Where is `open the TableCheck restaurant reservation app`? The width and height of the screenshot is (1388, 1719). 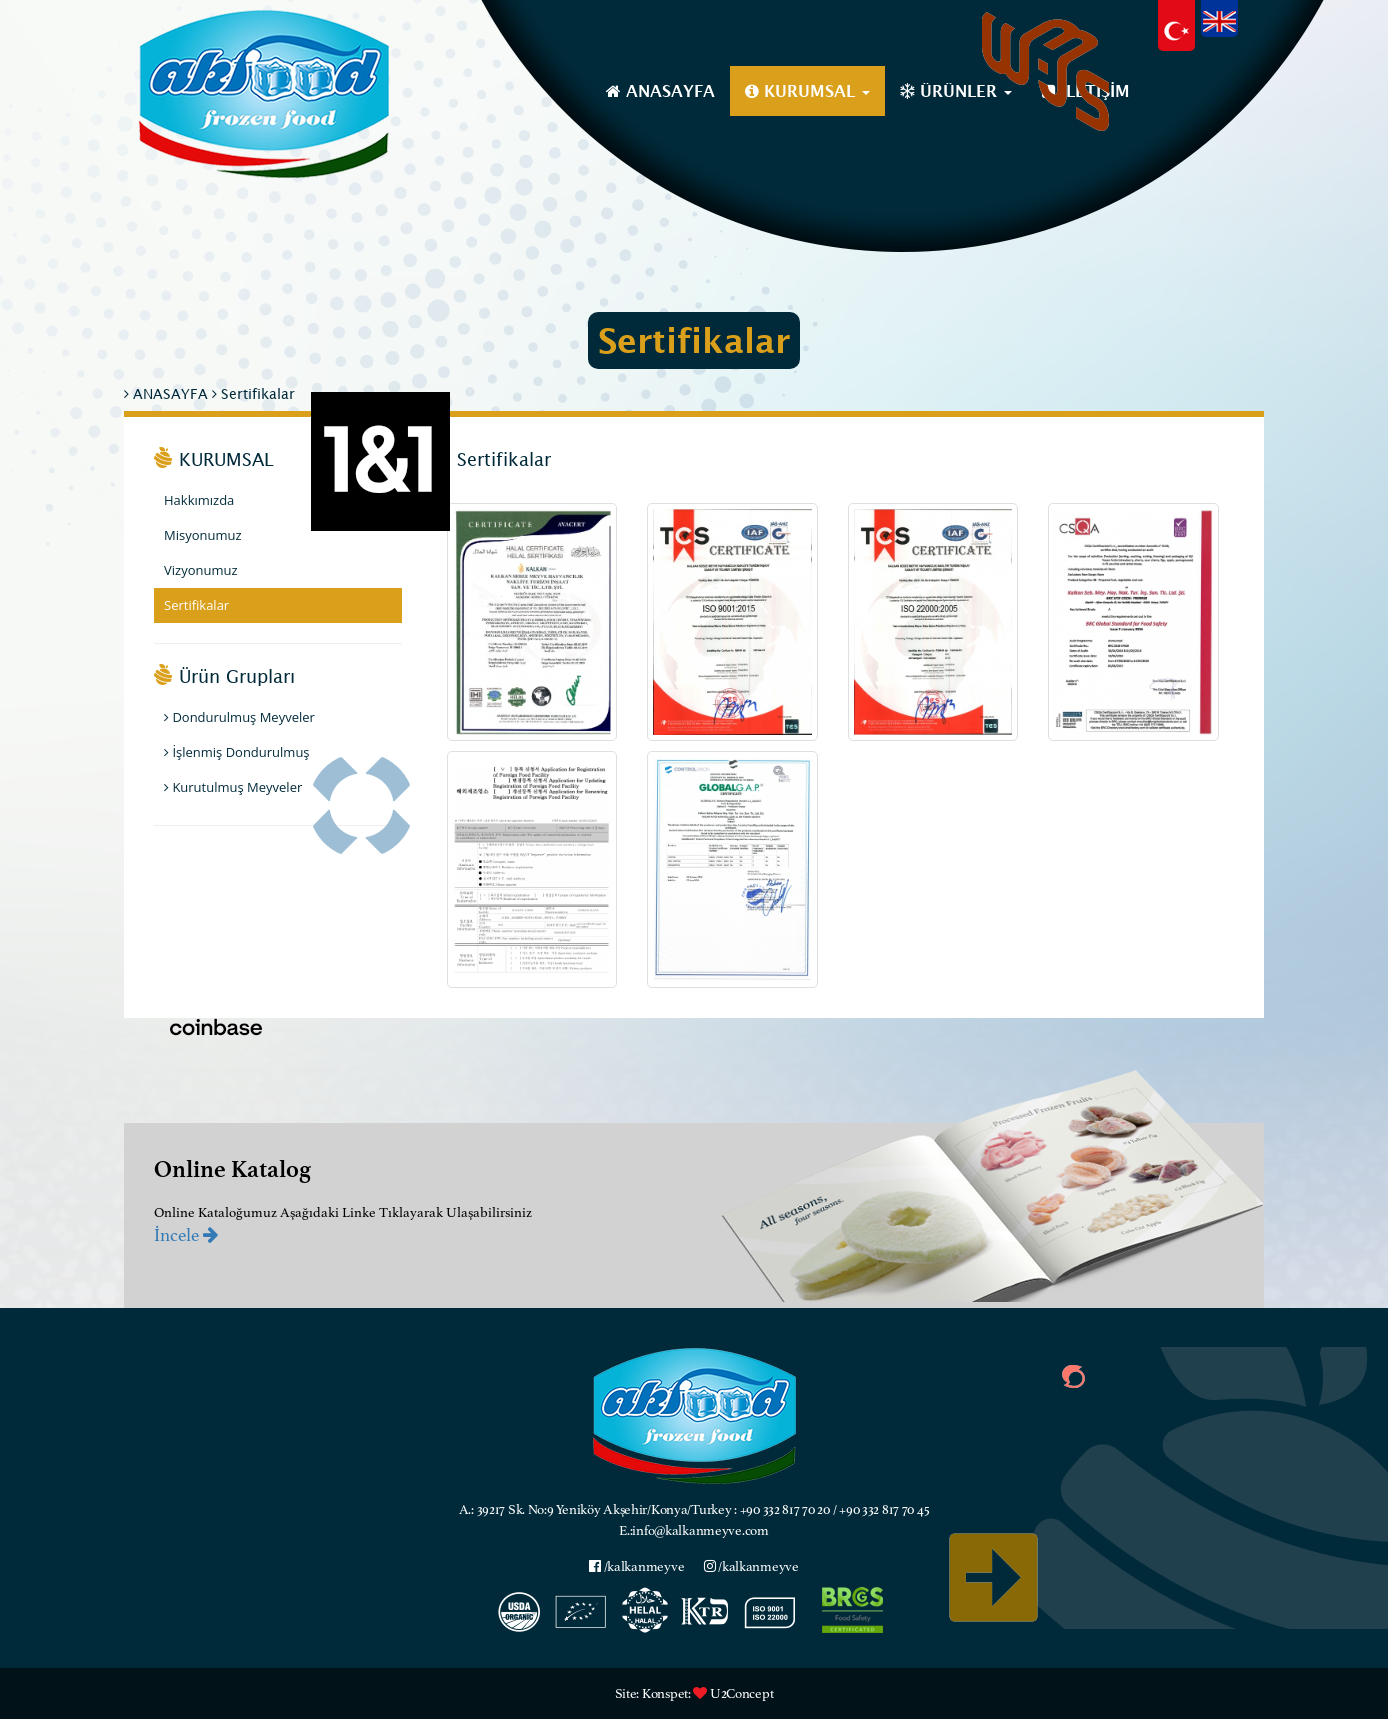
open the TableCheck restaurant reservation app is located at coordinates (361, 805).